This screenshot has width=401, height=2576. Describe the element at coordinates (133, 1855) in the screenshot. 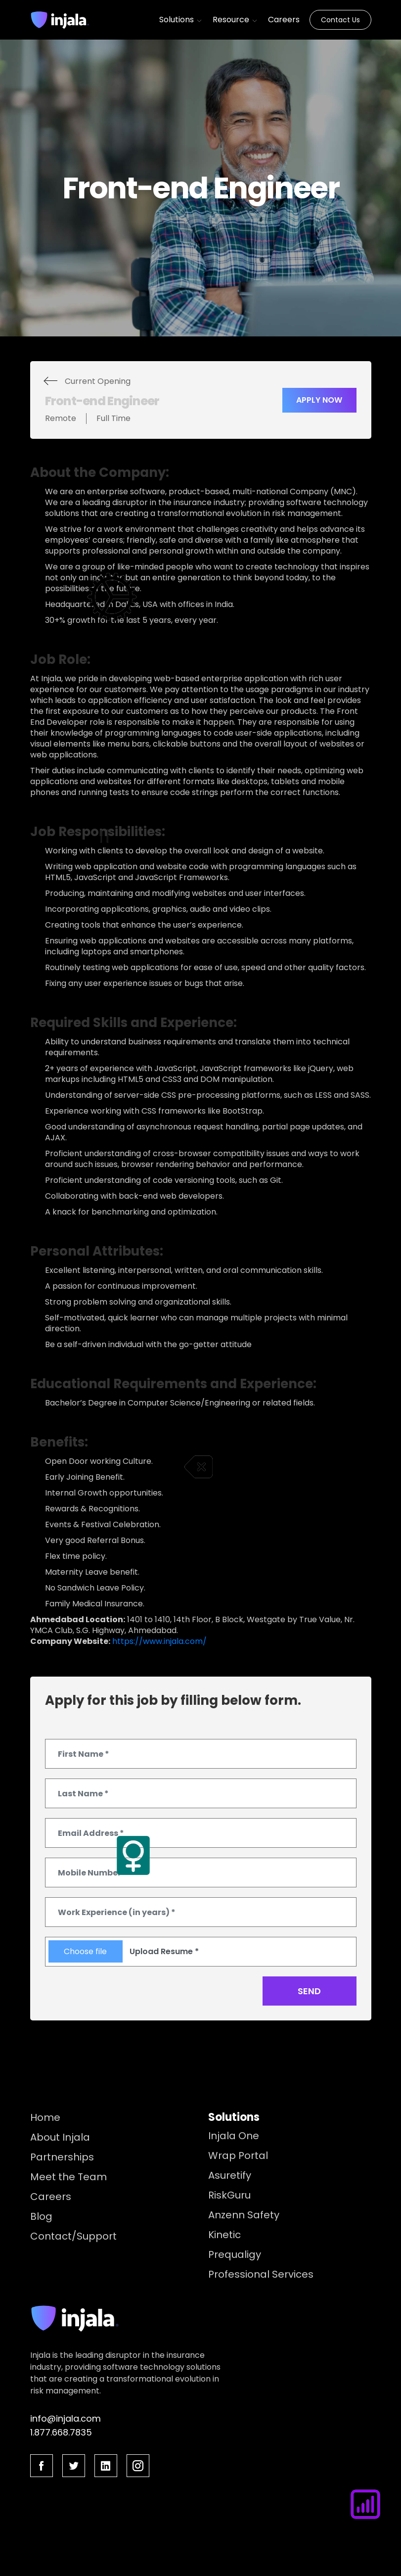

I see `indicates female gender option` at that location.